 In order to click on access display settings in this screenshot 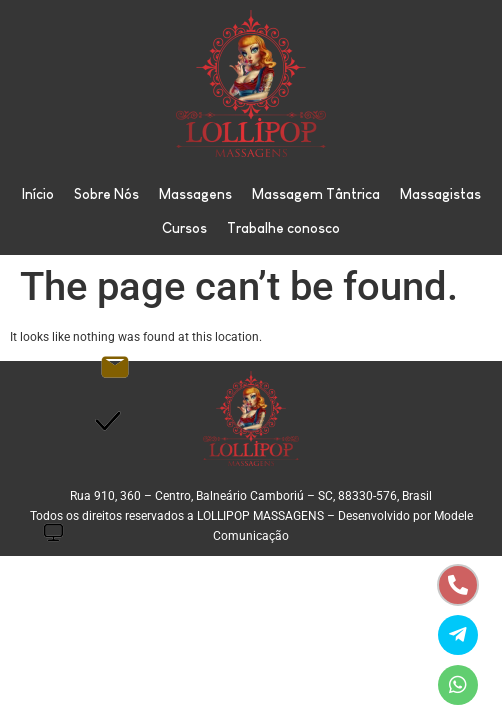, I will do `click(53, 532)`.